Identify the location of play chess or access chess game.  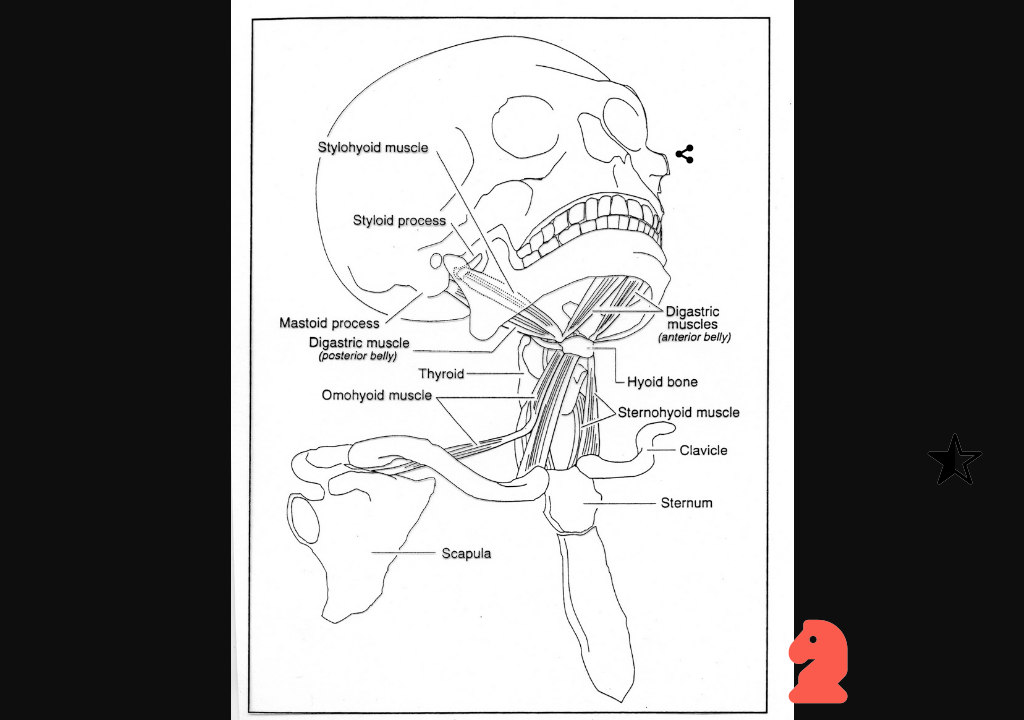
(818, 664).